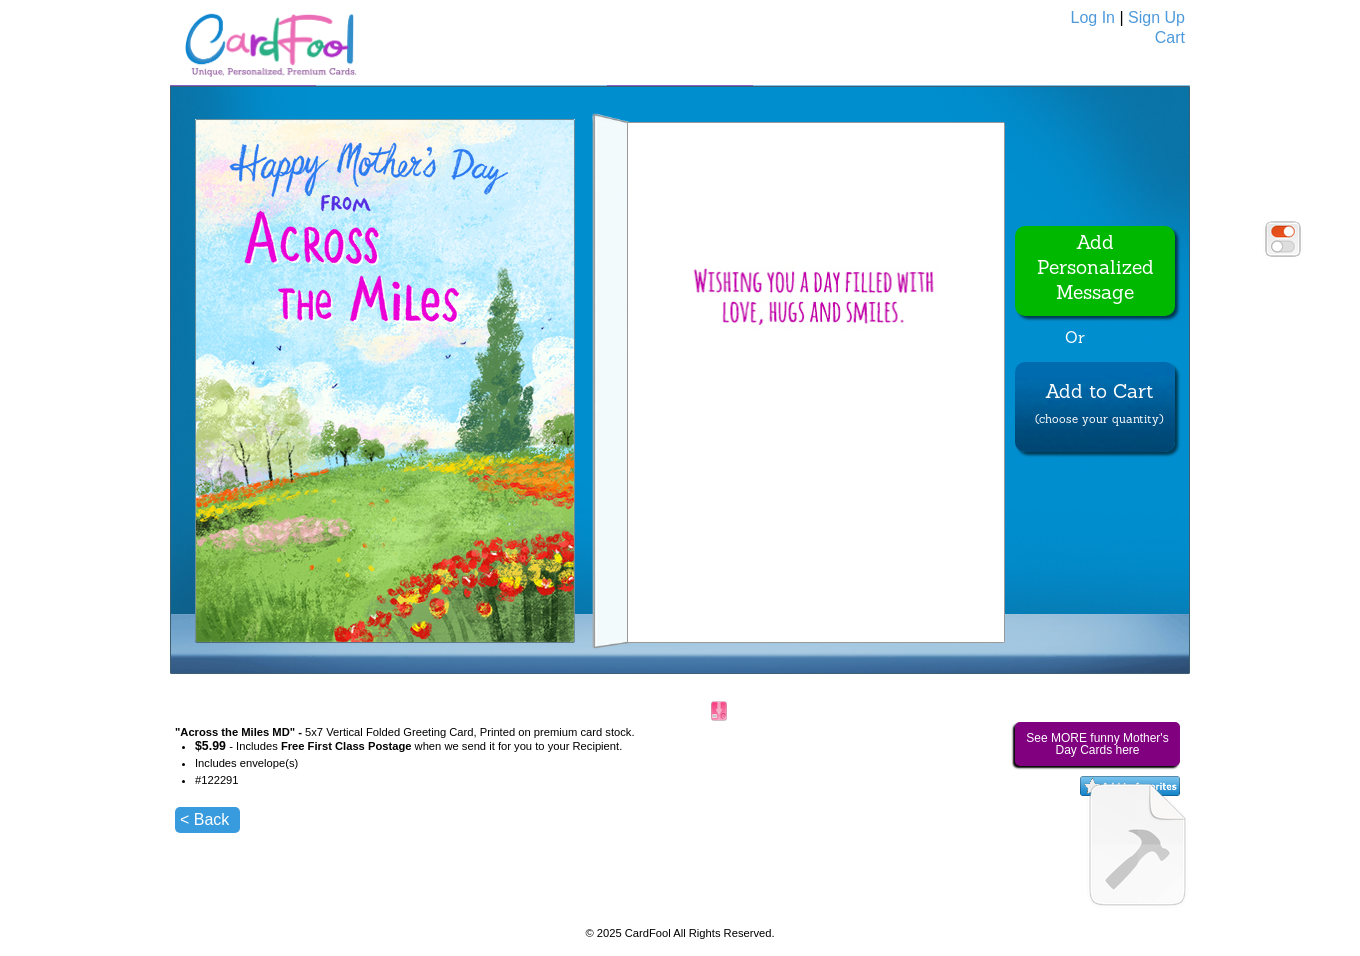 The height and width of the screenshot is (956, 1360). Describe the element at coordinates (1137, 844) in the screenshot. I see `makefile document used for build automation` at that location.